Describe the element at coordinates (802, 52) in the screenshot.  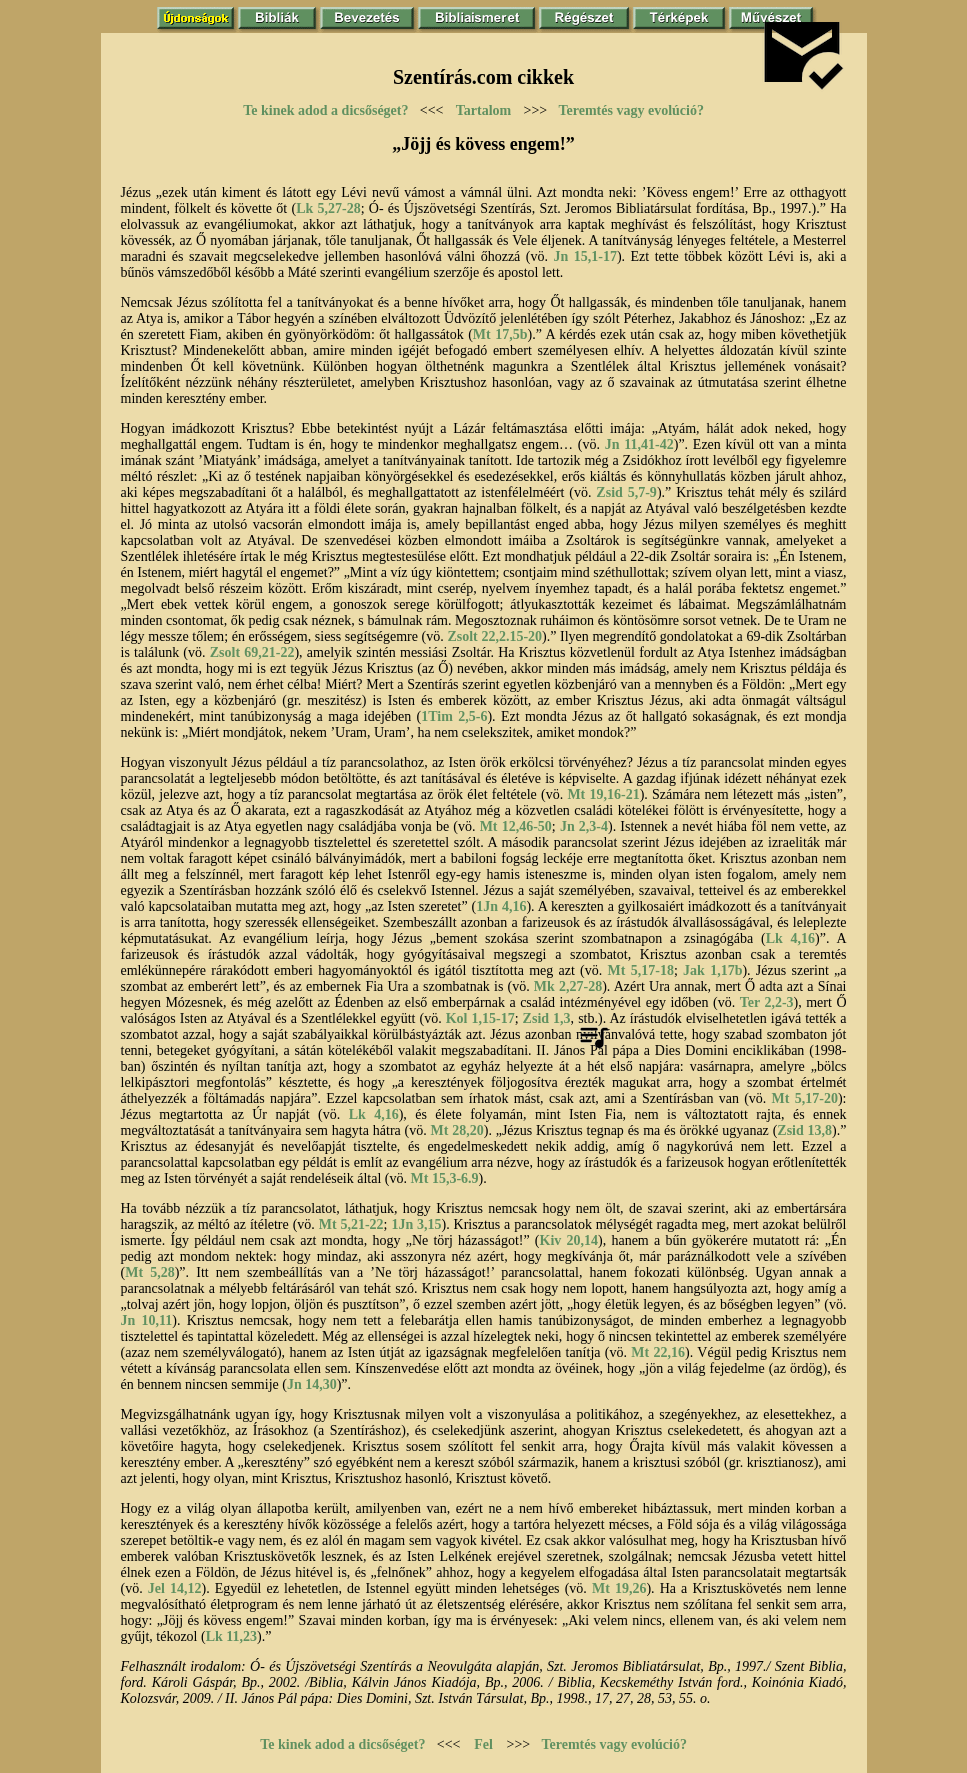
I see `mark email as read` at that location.